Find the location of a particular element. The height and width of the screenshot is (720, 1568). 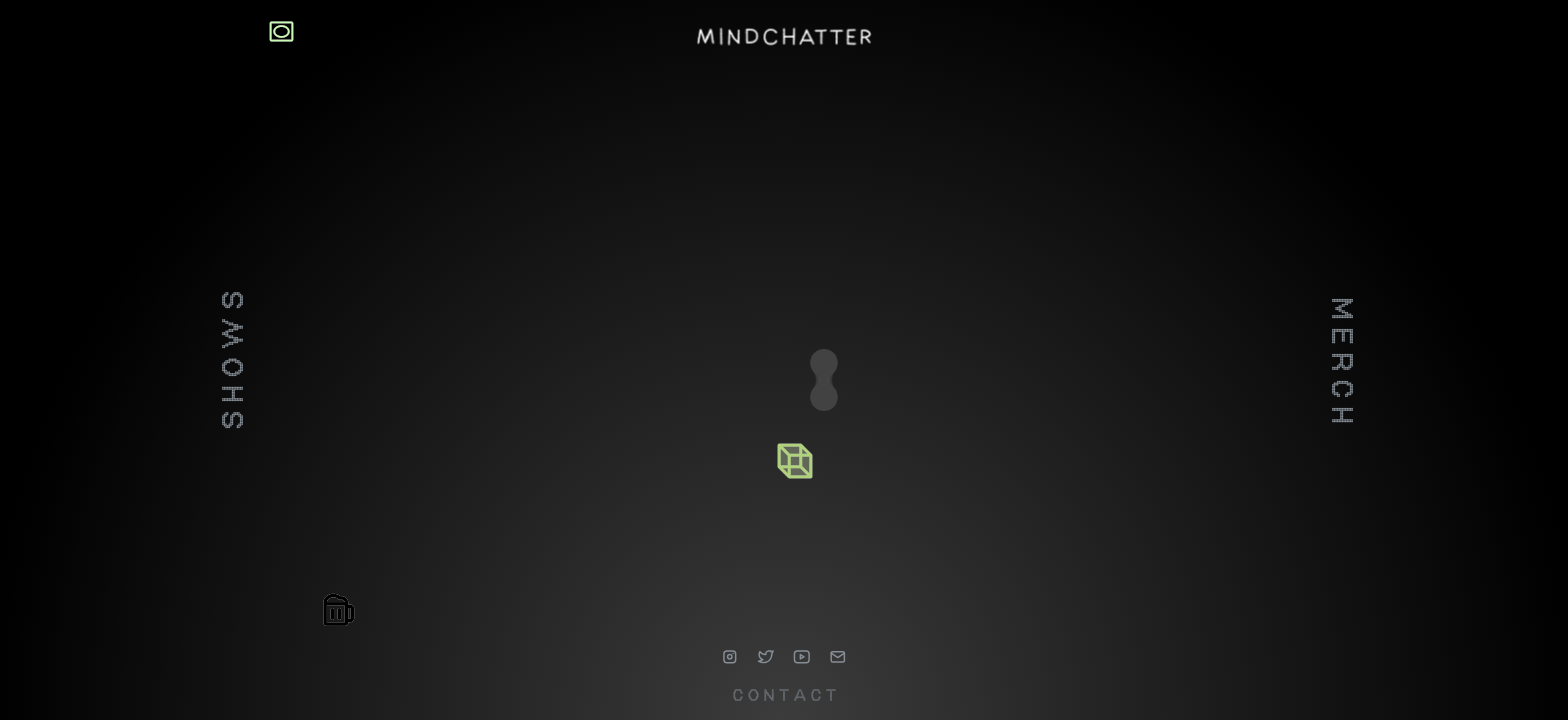

apply vignette effect to photo is located at coordinates (281, 31).